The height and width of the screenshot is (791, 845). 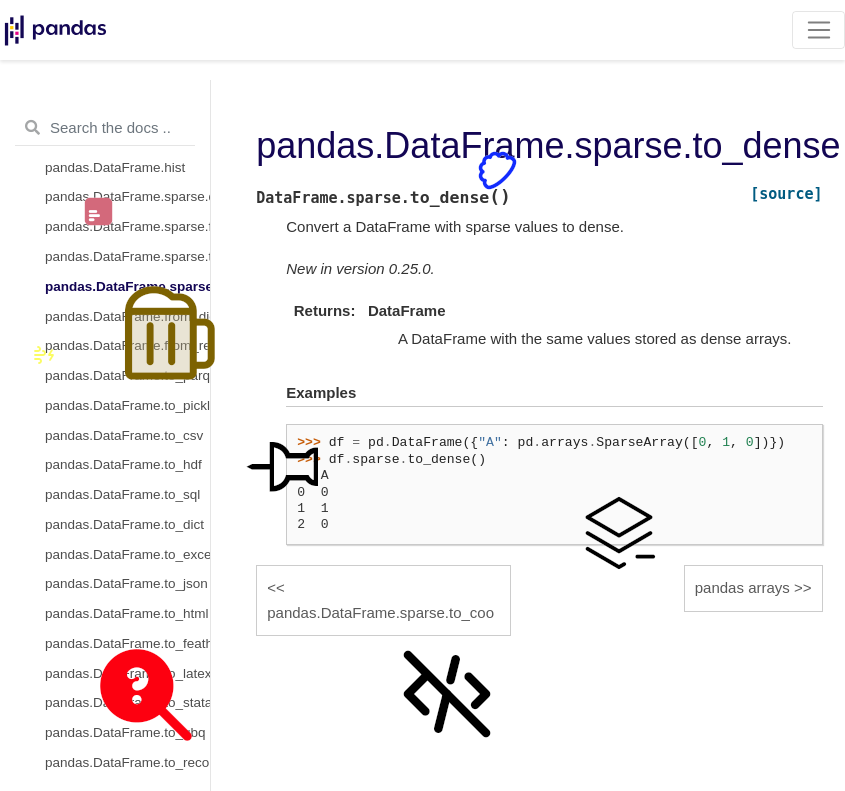 I want to click on browse asian cuisine or dumpling restaurants, so click(x=497, y=170).